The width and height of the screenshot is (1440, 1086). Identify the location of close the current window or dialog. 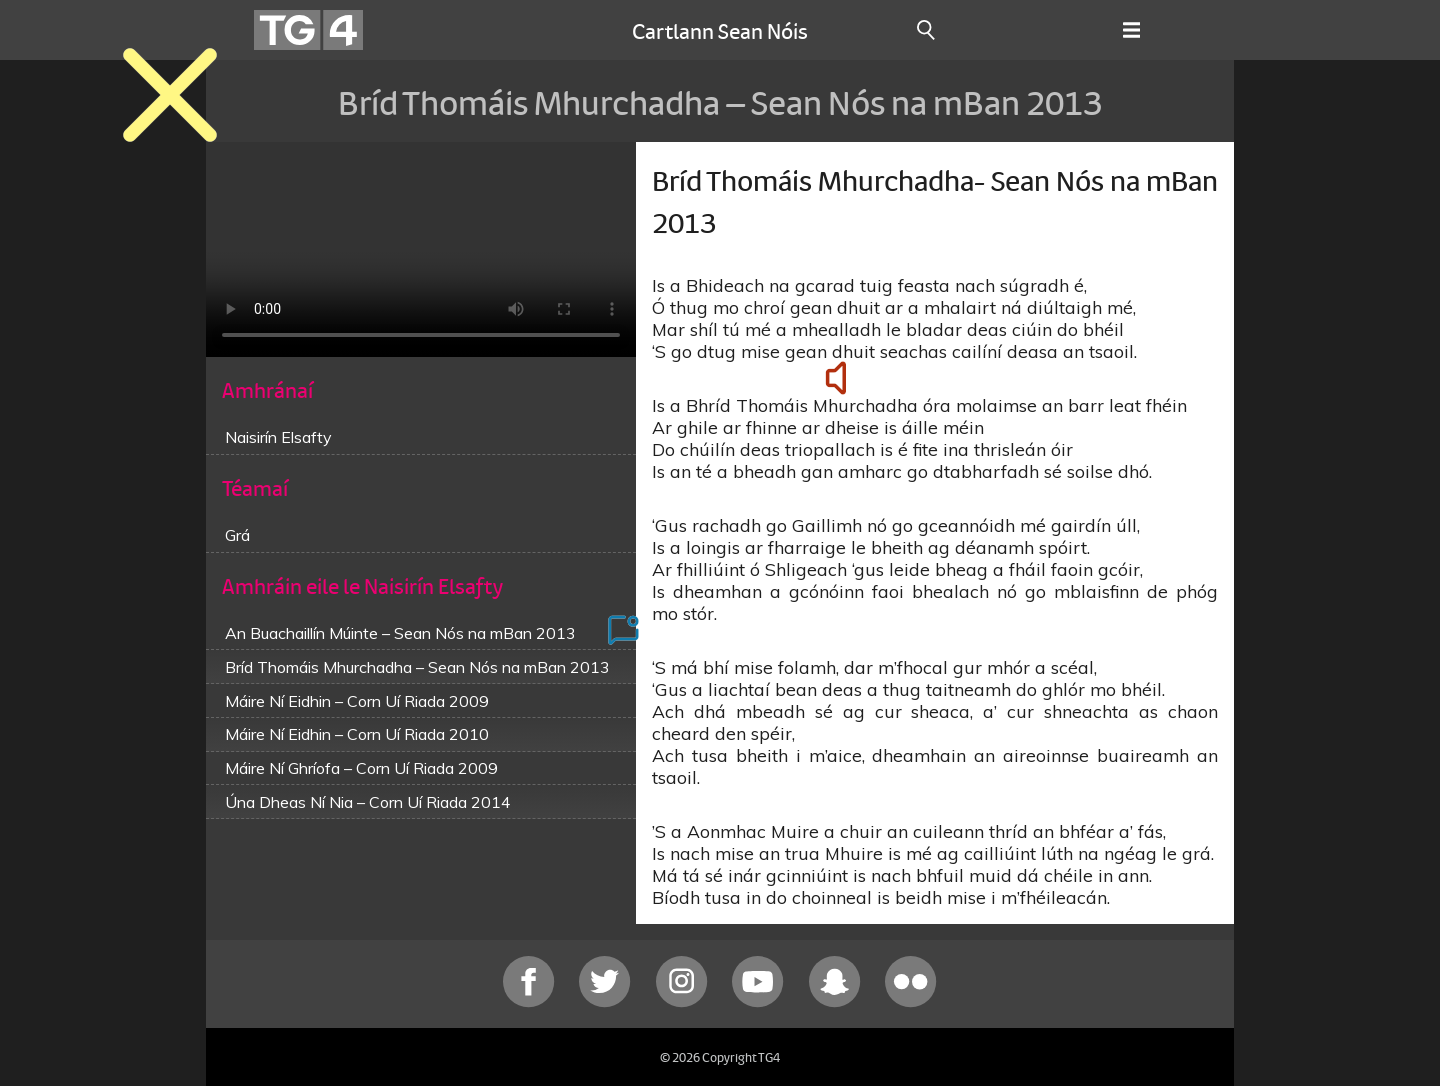
(170, 95).